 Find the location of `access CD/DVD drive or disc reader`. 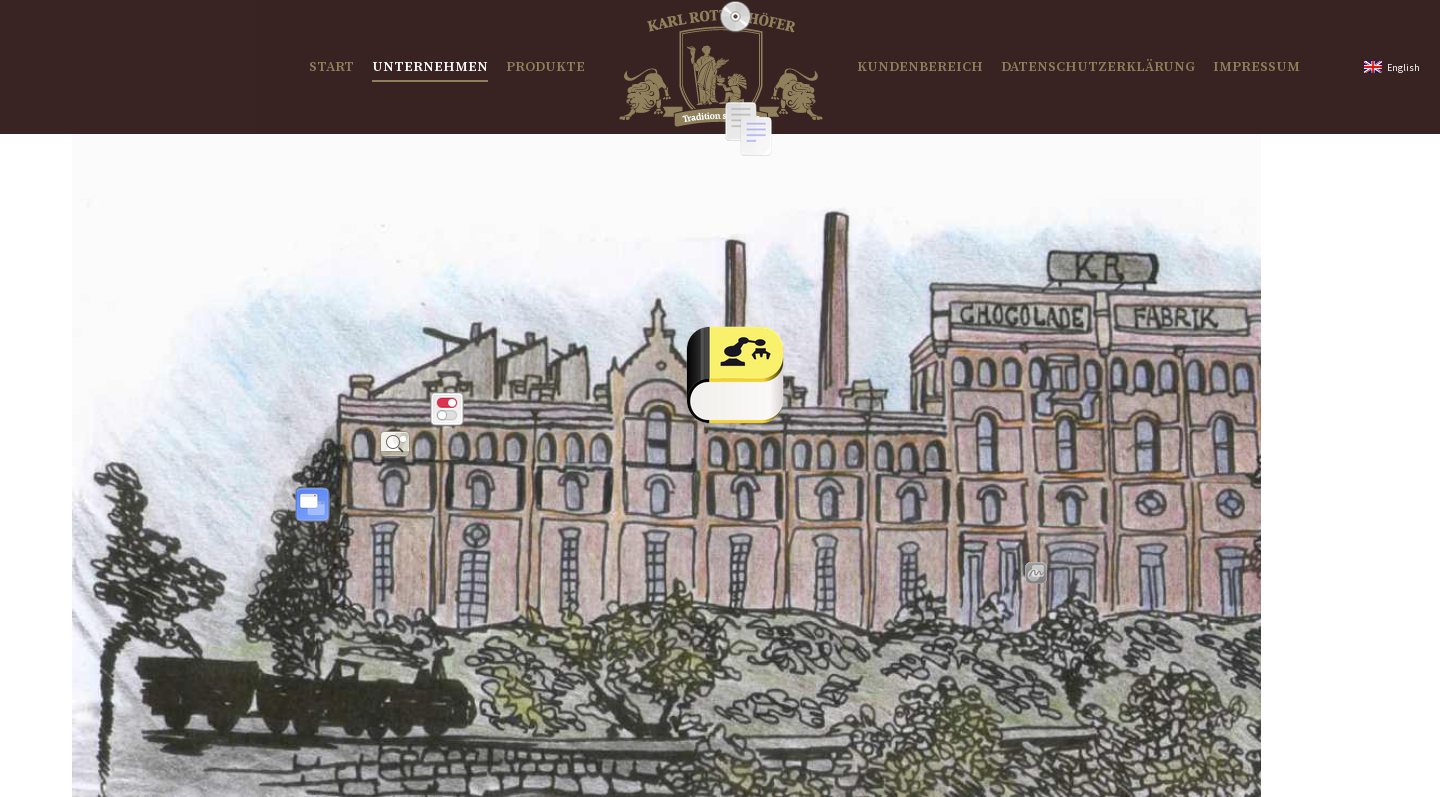

access CD/DVD drive or disc reader is located at coordinates (735, 16).